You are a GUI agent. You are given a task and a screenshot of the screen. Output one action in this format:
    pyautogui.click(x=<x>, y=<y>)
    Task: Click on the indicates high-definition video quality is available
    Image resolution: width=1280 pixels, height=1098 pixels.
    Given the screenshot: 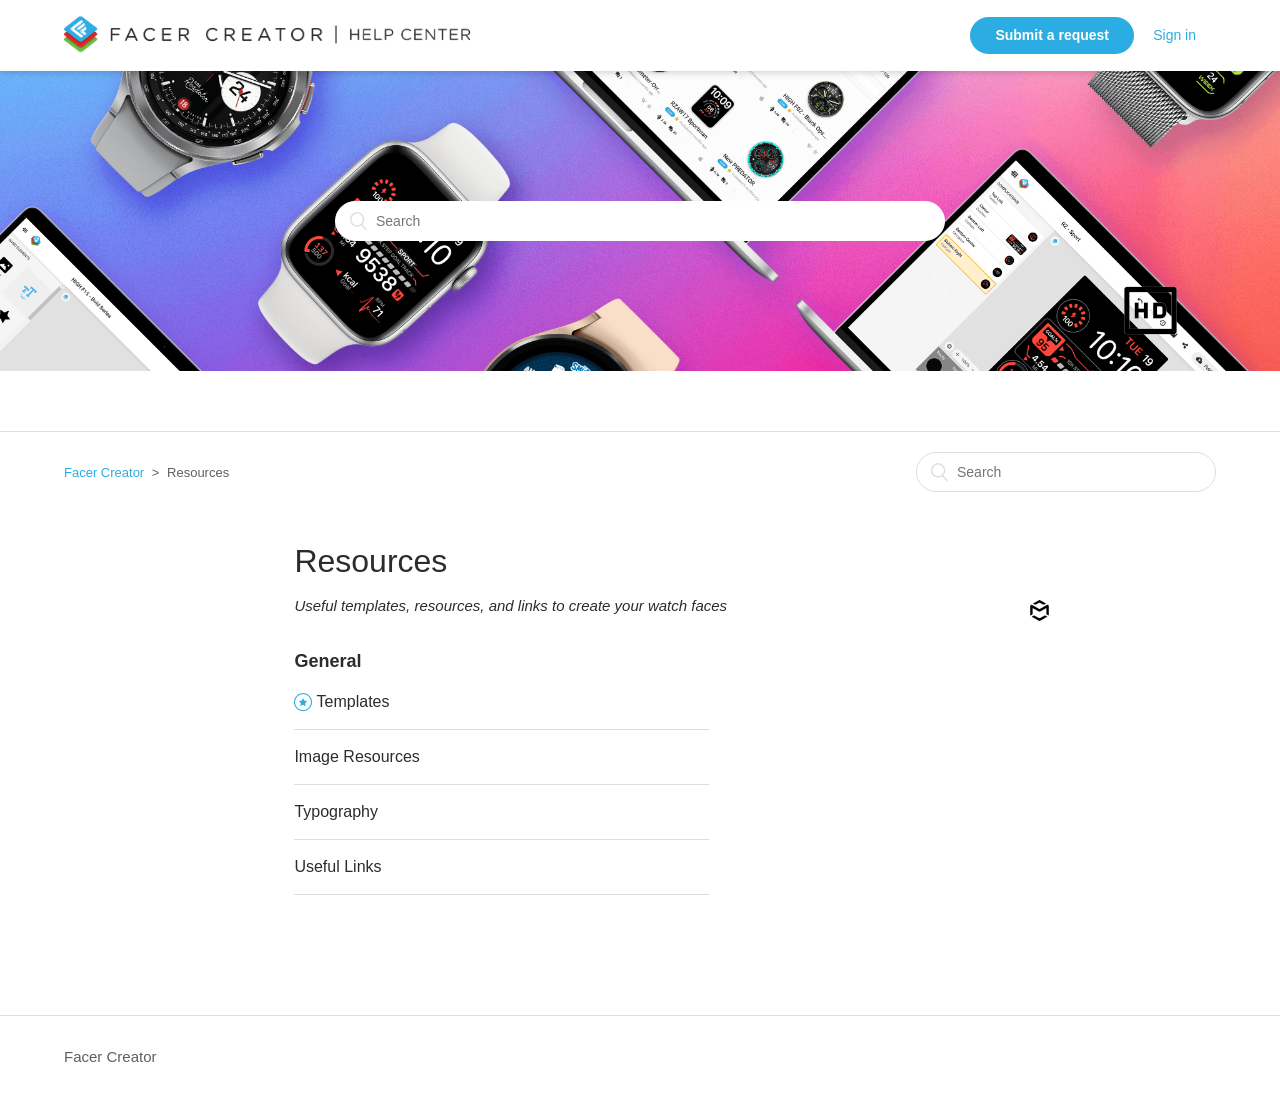 What is the action you would take?
    pyautogui.click(x=1150, y=310)
    